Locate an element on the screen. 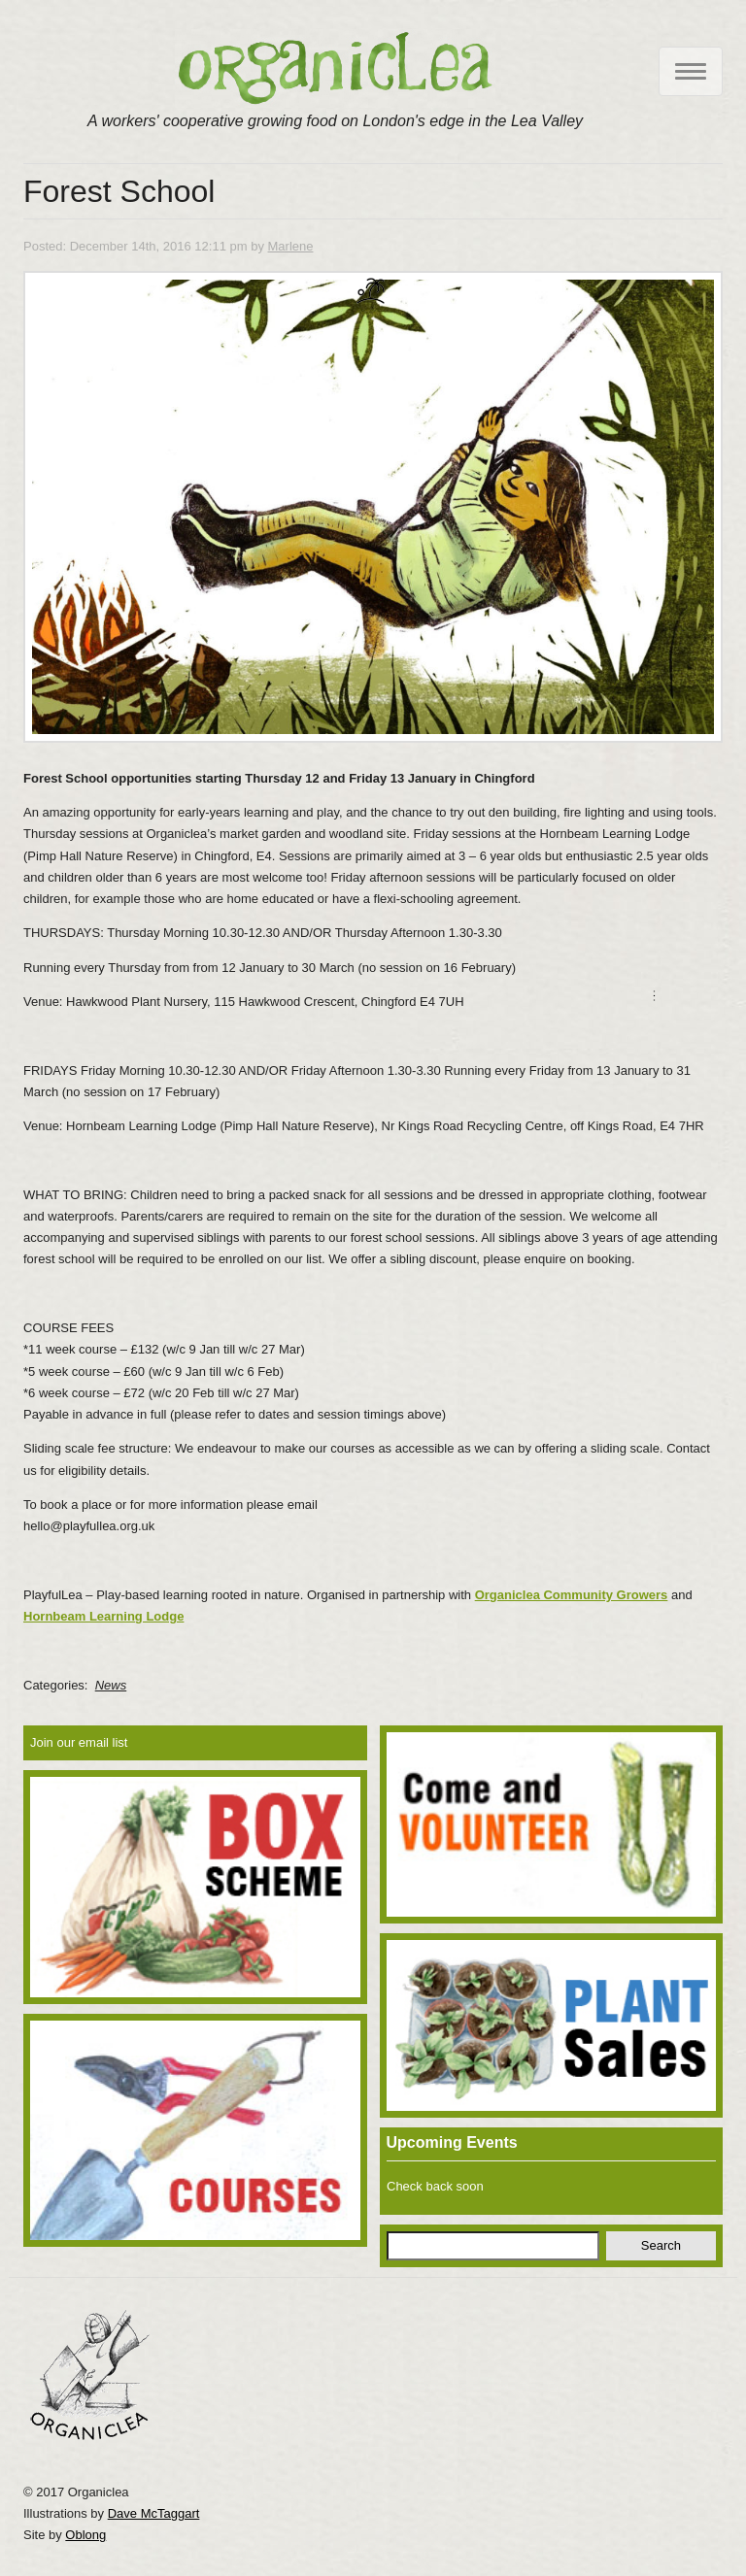 The width and height of the screenshot is (746, 2576). open more options menu is located at coordinates (654, 995).